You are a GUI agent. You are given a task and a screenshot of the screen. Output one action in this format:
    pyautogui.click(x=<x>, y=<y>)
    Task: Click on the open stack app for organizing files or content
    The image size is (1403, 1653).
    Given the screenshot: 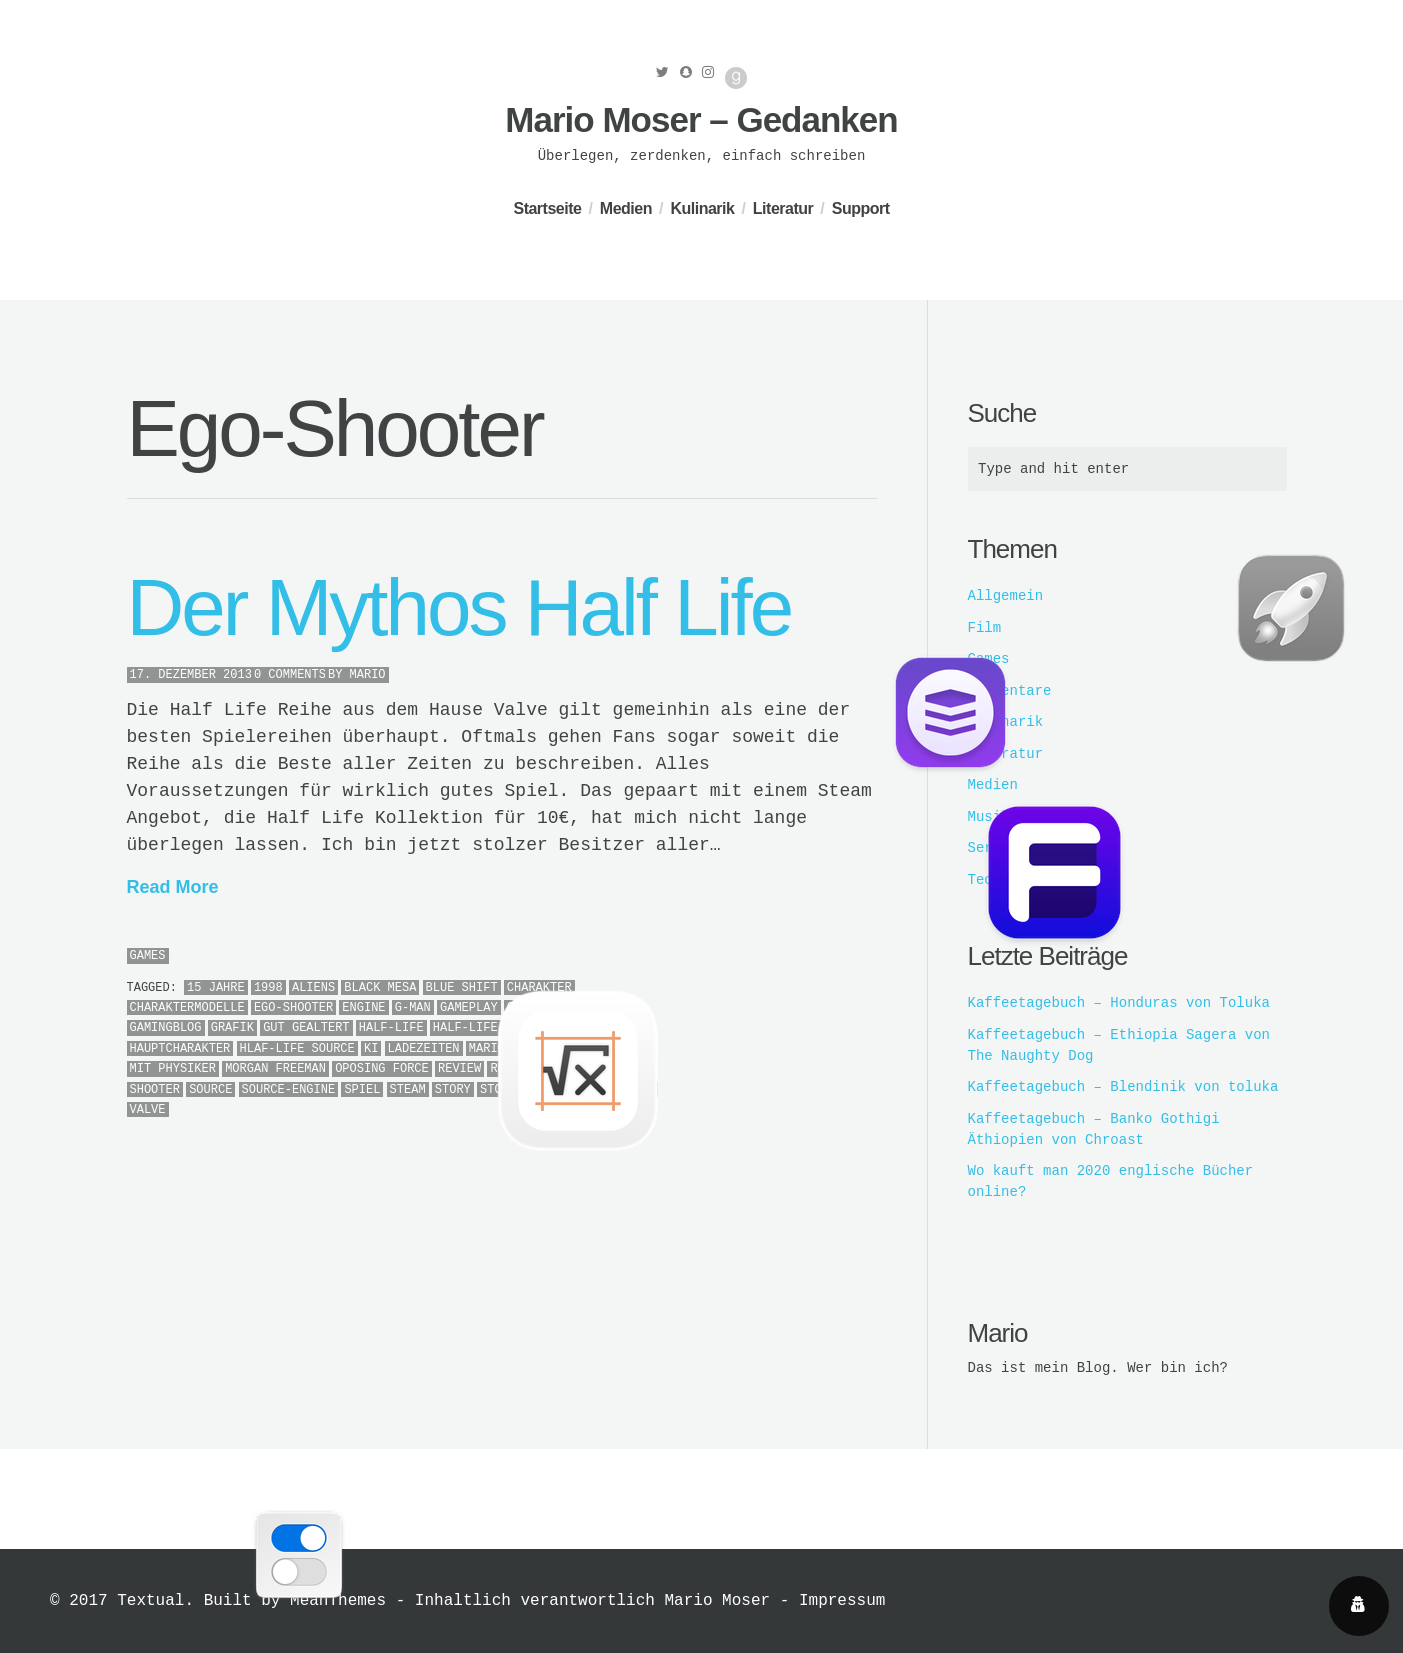 What is the action you would take?
    pyautogui.click(x=950, y=712)
    